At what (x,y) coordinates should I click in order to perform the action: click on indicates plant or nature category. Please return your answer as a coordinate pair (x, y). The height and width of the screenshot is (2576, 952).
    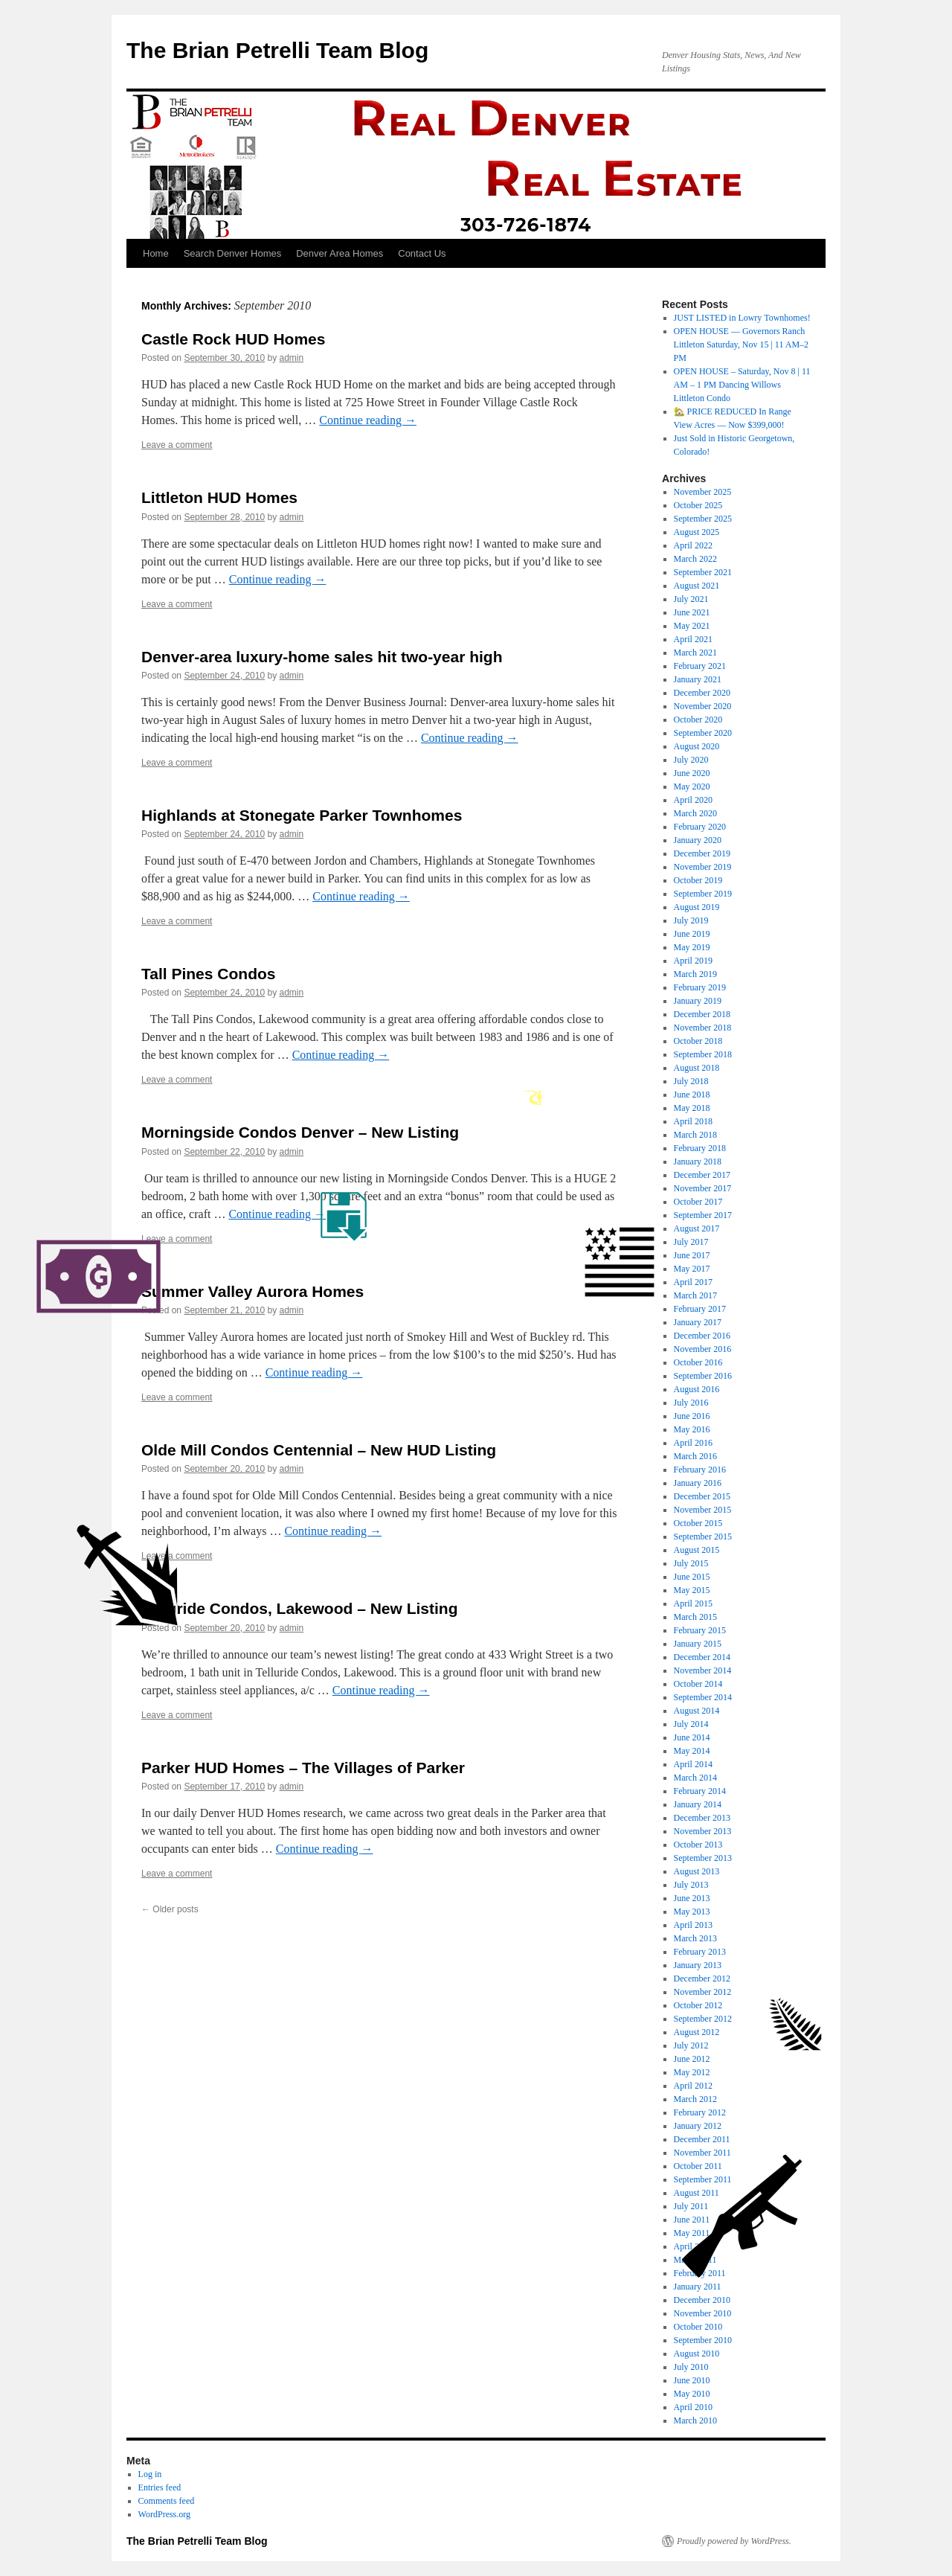
    Looking at the image, I should click on (795, 2024).